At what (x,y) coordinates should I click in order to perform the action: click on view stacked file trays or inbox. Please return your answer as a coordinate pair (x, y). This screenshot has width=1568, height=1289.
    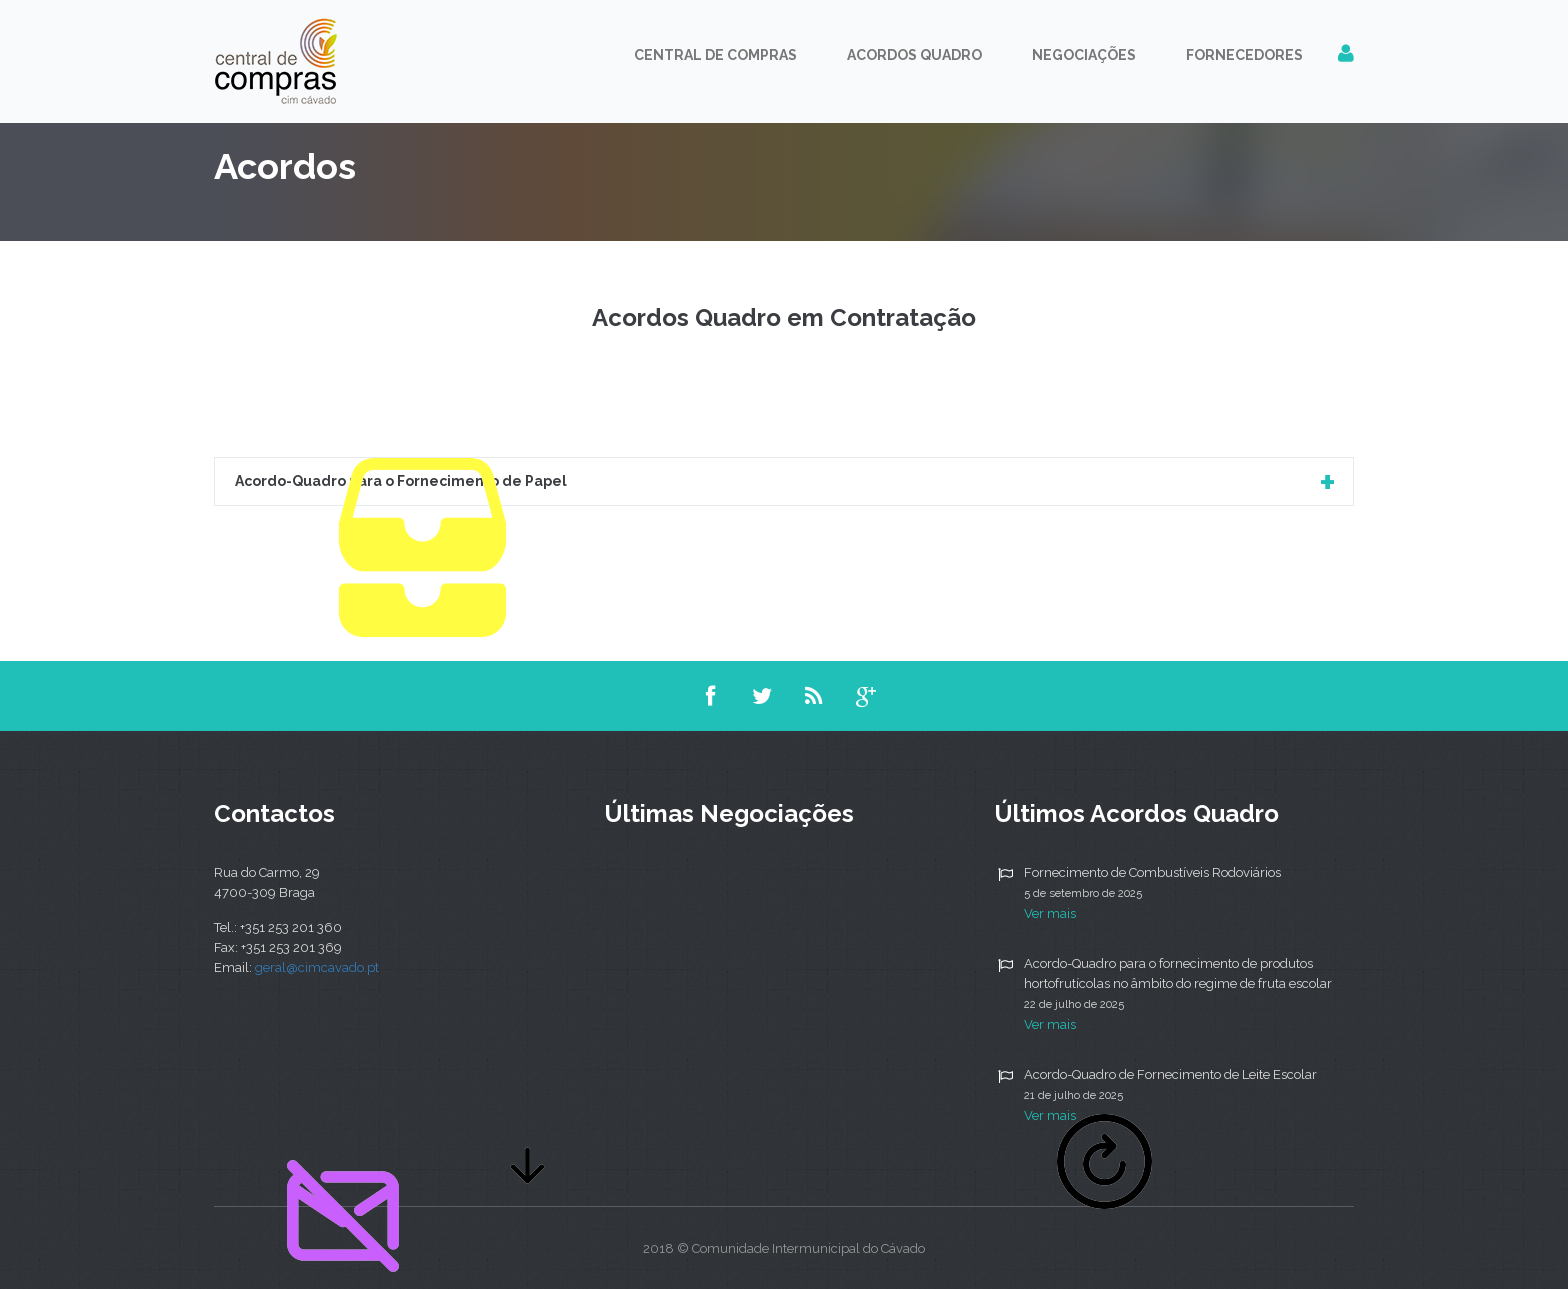
    Looking at the image, I should click on (422, 547).